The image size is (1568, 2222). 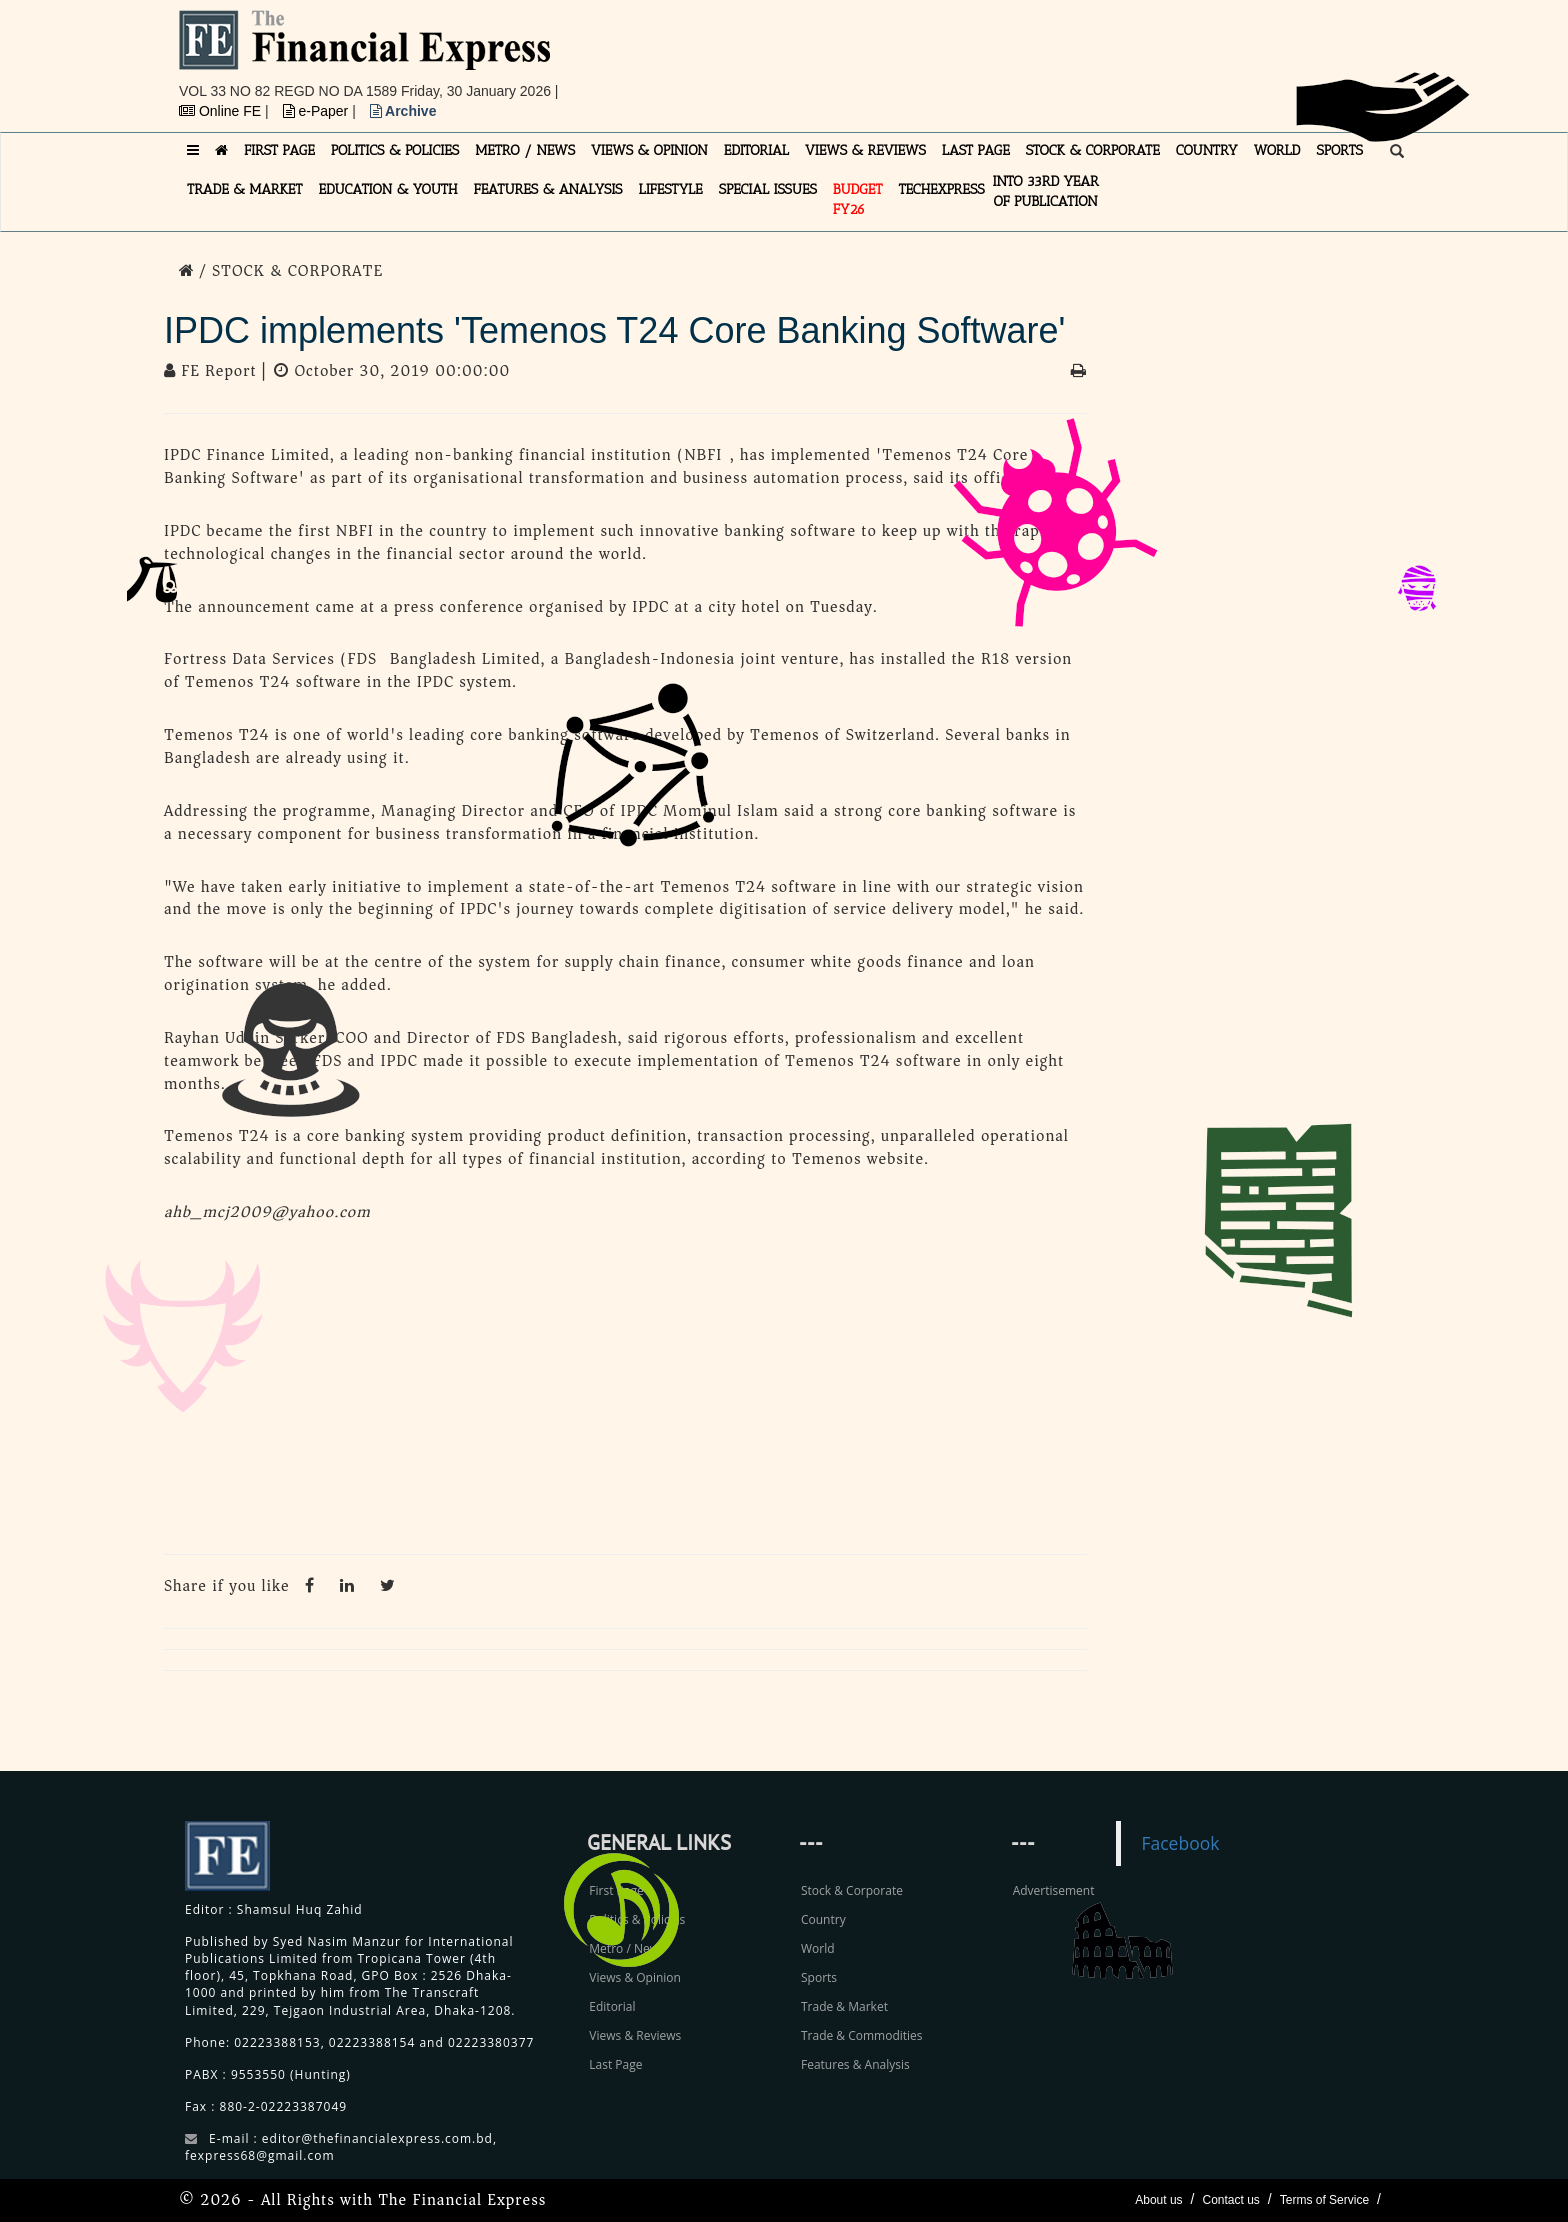 What do you see at coordinates (182, 1333) in the screenshot?
I see `indicates protected or guarded status` at bounding box center [182, 1333].